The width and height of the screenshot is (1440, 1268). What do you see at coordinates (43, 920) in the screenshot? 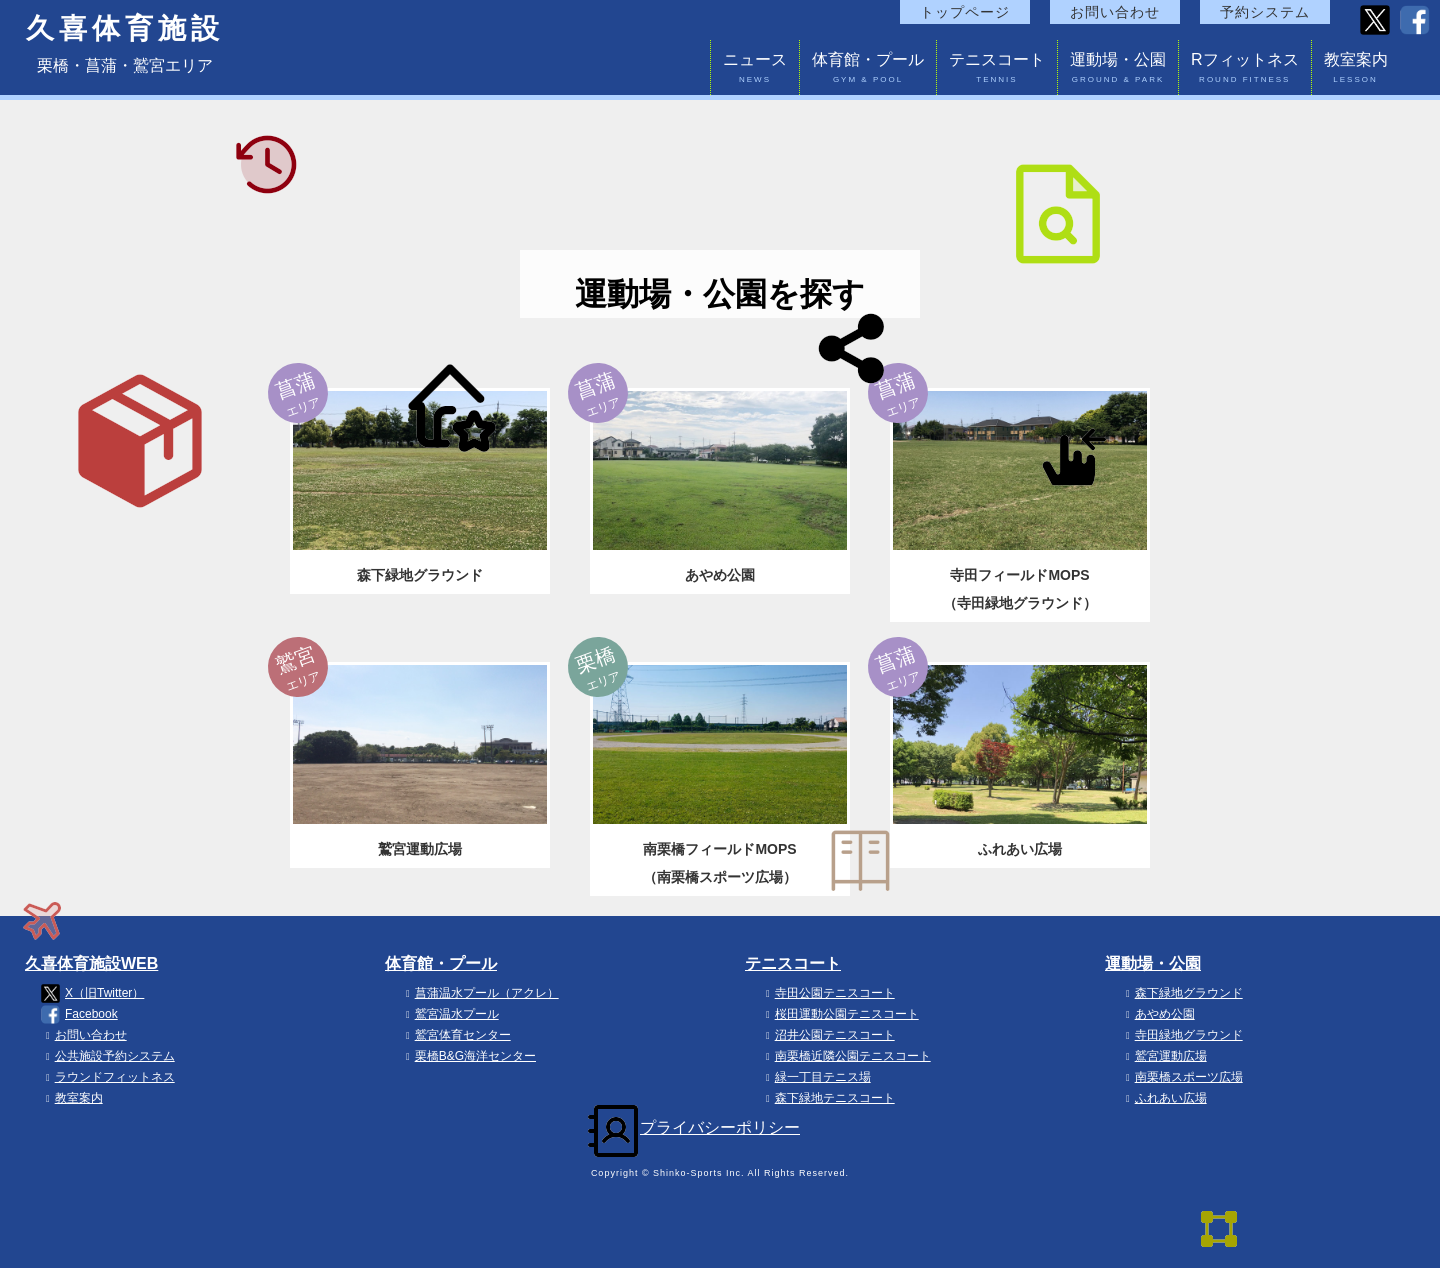
I see `enable airplane mode` at bounding box center [43, 920].